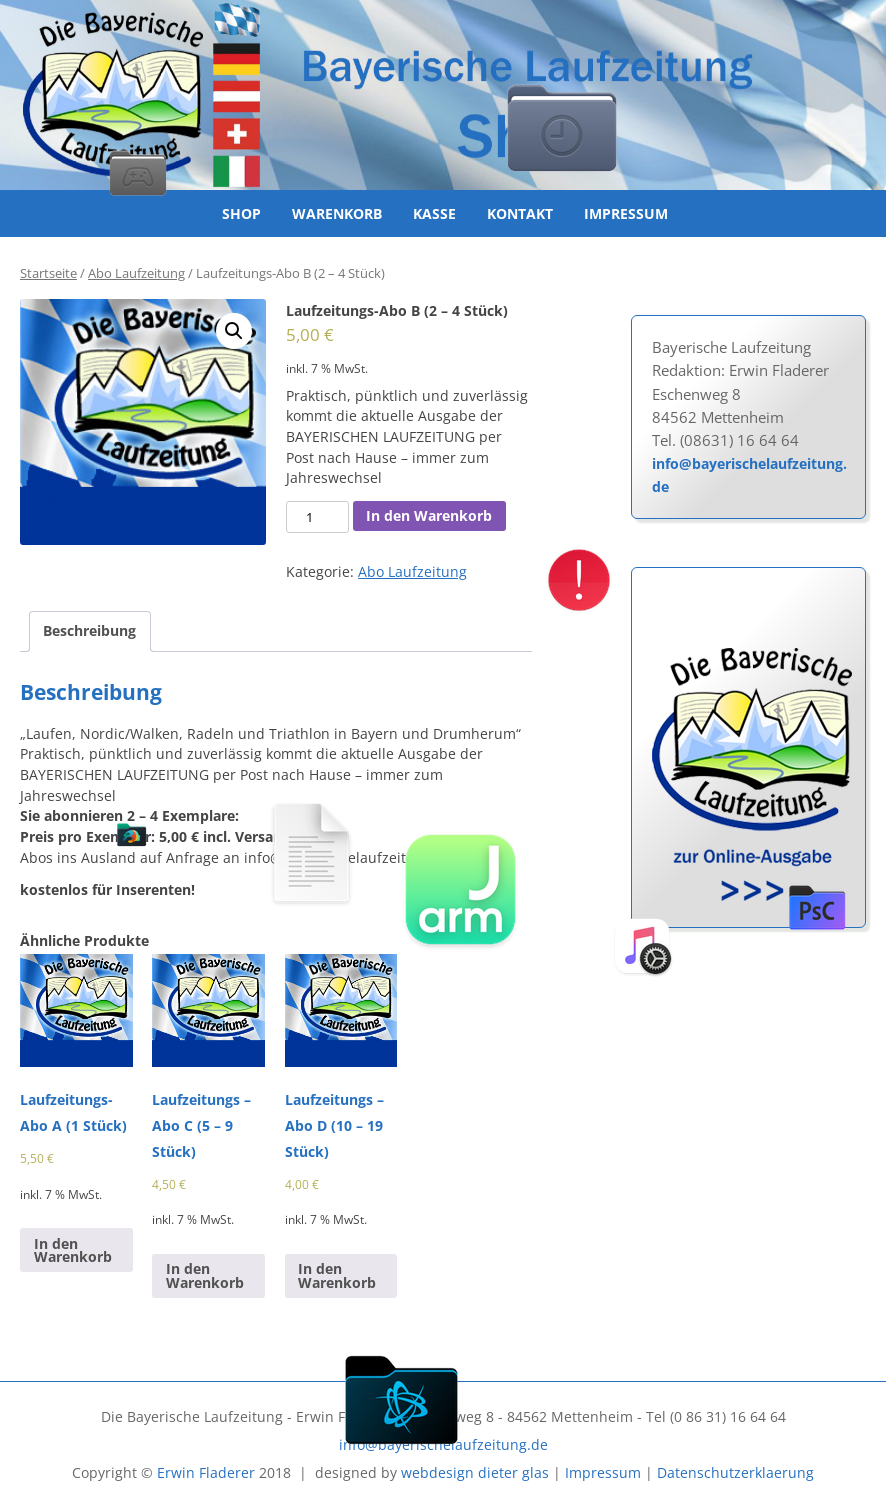 The height and width of the screenshot is (1508, 886). What do you see at coordinates (138, 173) in the screenshot?
I see `open your games folder` at bounding box center [138, 173].